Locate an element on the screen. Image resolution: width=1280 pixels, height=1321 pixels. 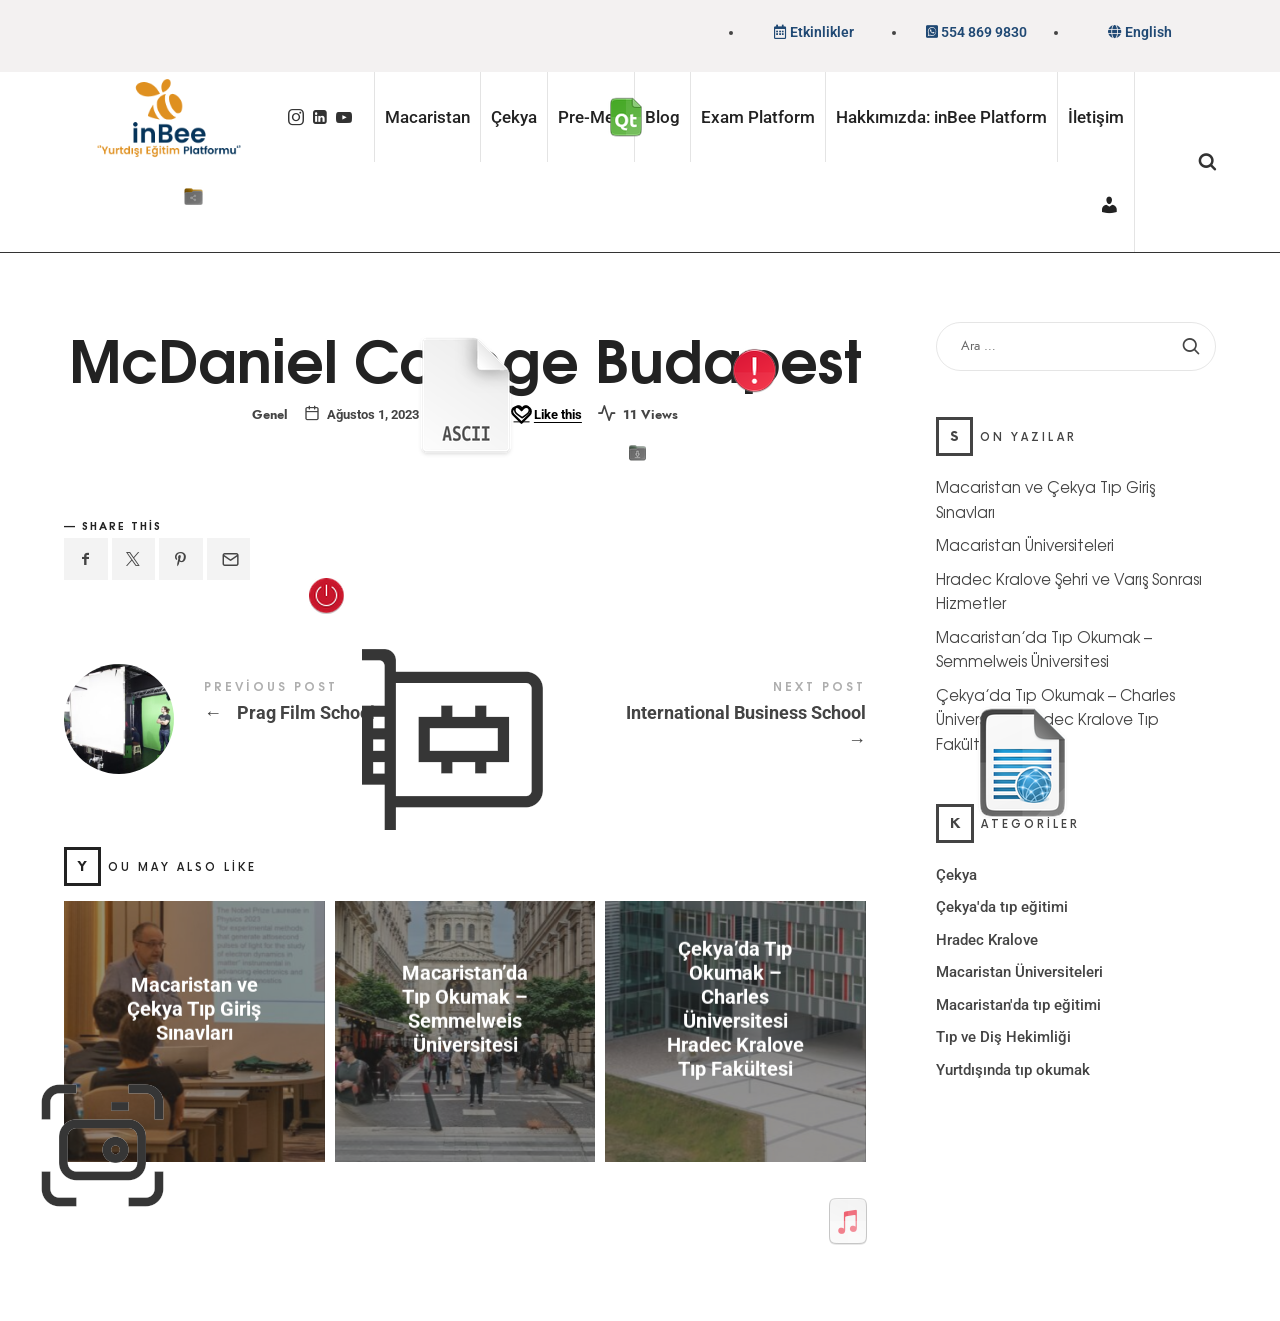
a QML source file used in Qt application development is located at coordinates (626, 117).